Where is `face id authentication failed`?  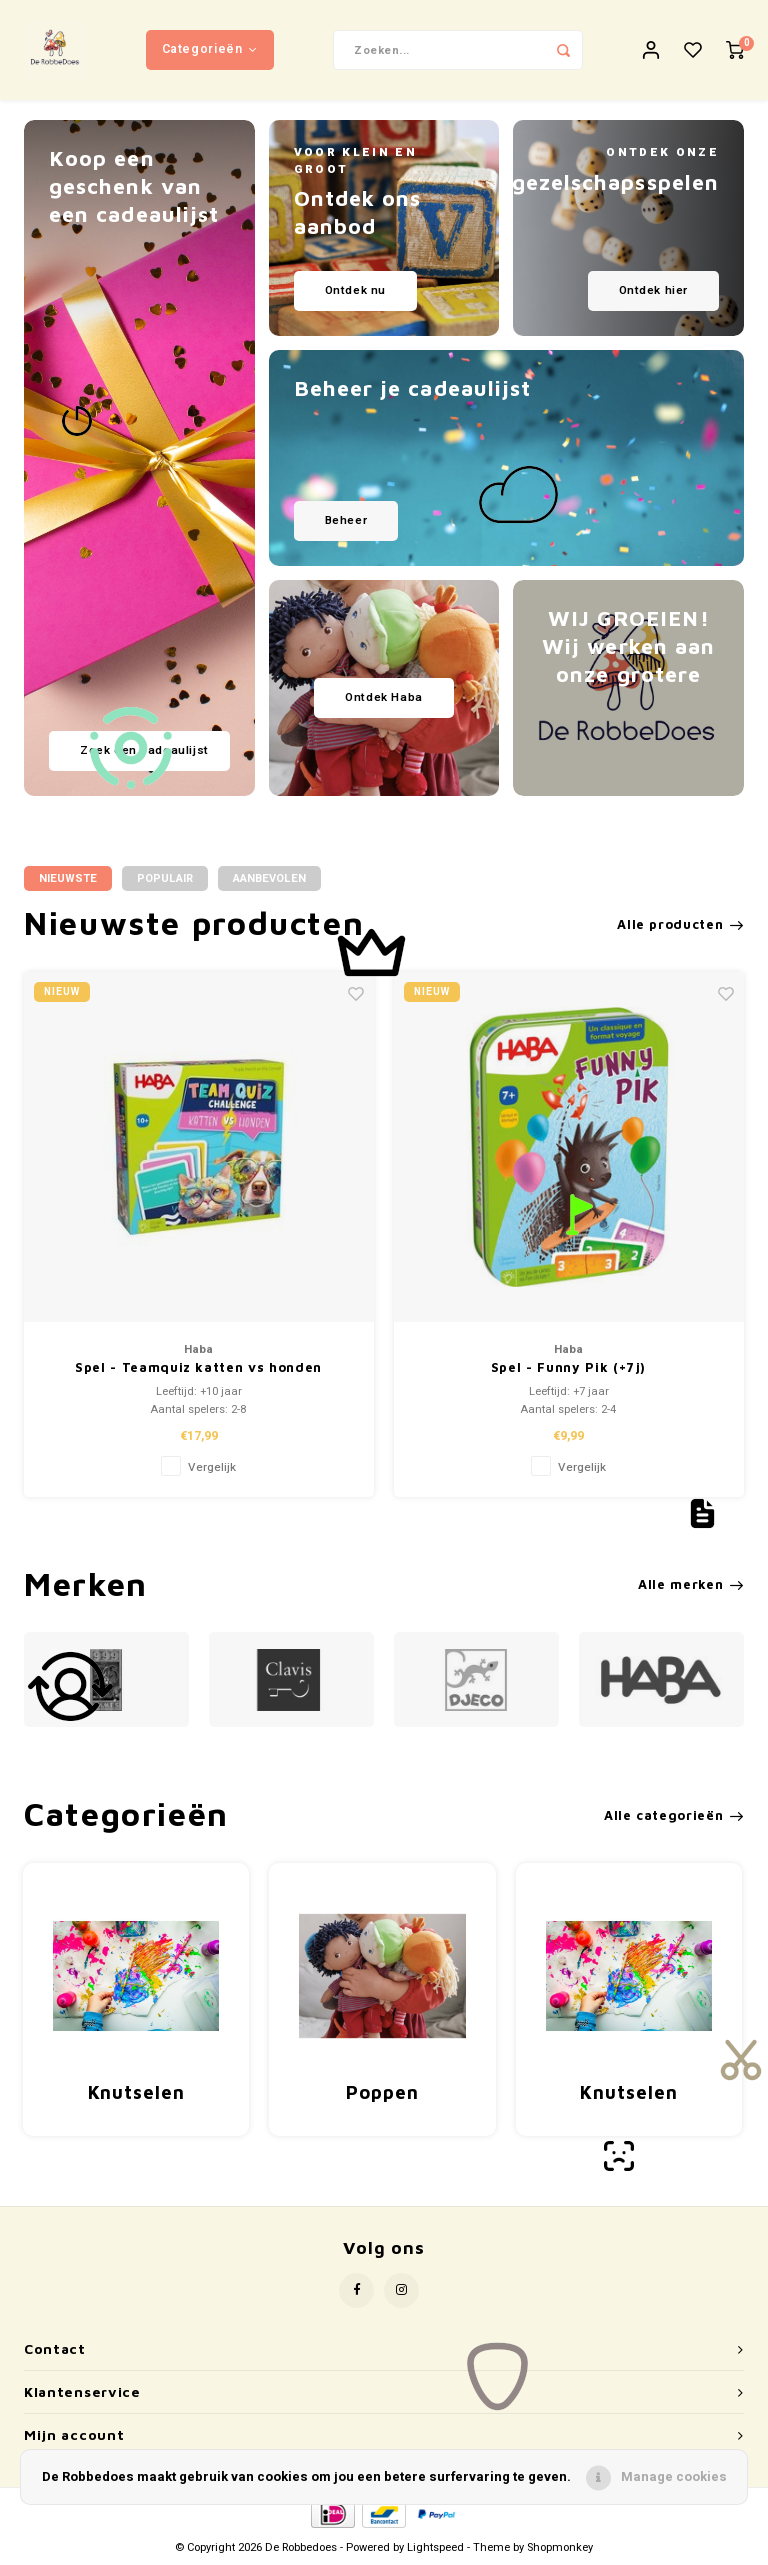
face id authentication failed is located at coordinates (619, 2156).